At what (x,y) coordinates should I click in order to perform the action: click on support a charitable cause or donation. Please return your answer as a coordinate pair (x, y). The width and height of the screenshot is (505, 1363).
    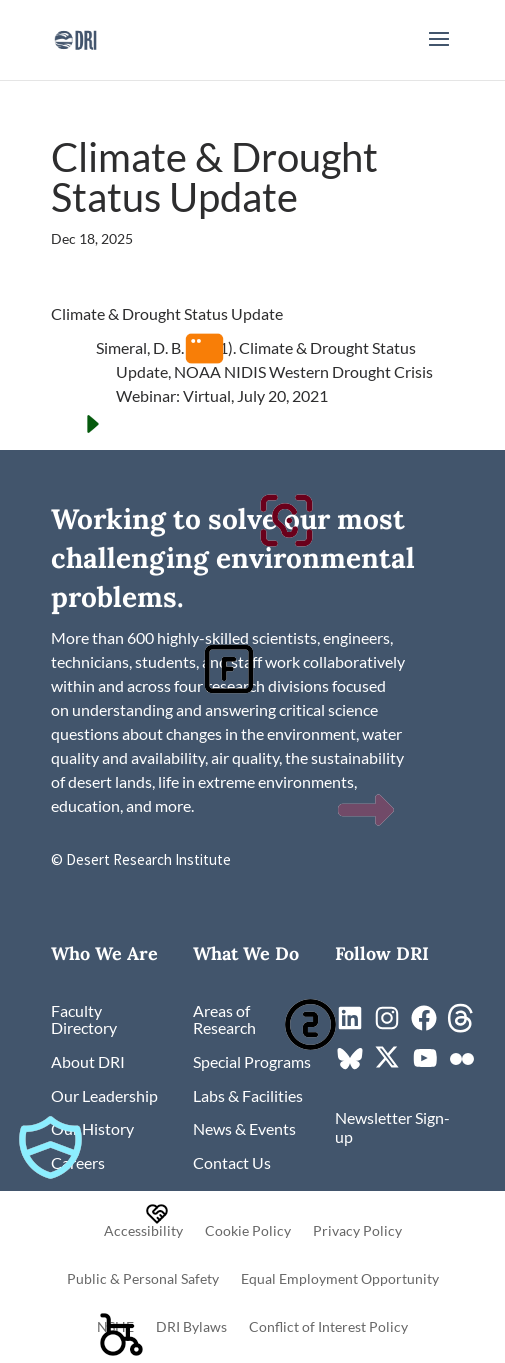
    Looking at the image, I should click on (157, 1214).